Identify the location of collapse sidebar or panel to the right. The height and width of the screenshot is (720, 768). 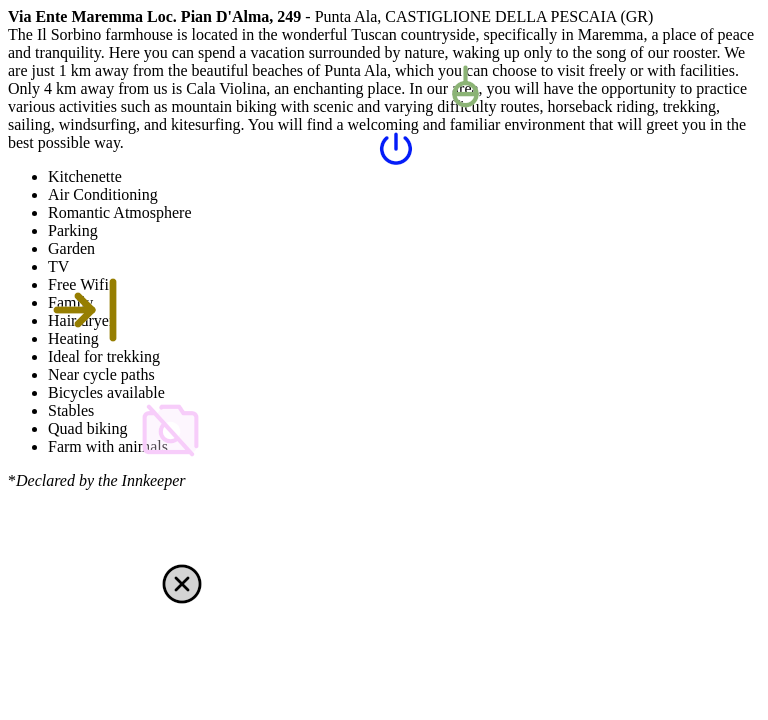
(85, 310).